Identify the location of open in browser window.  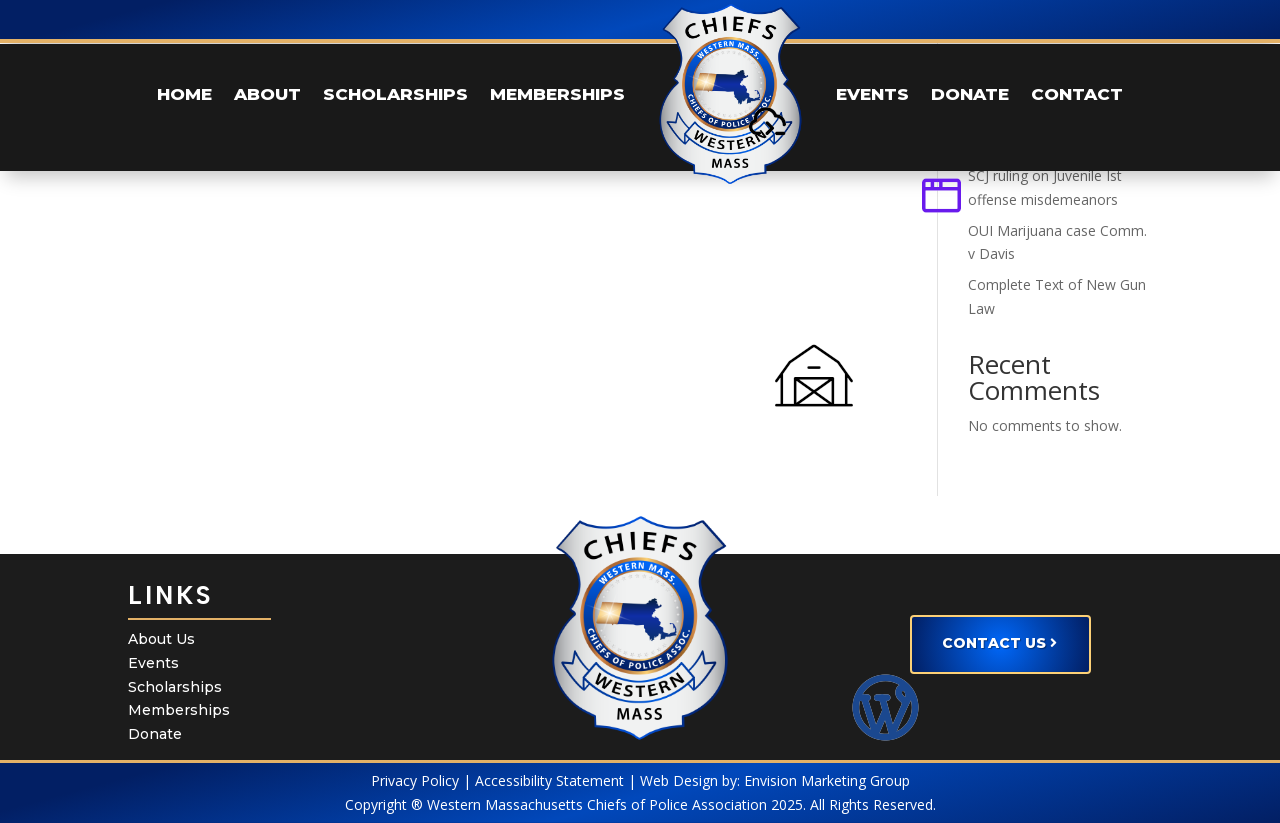
(941, 195).